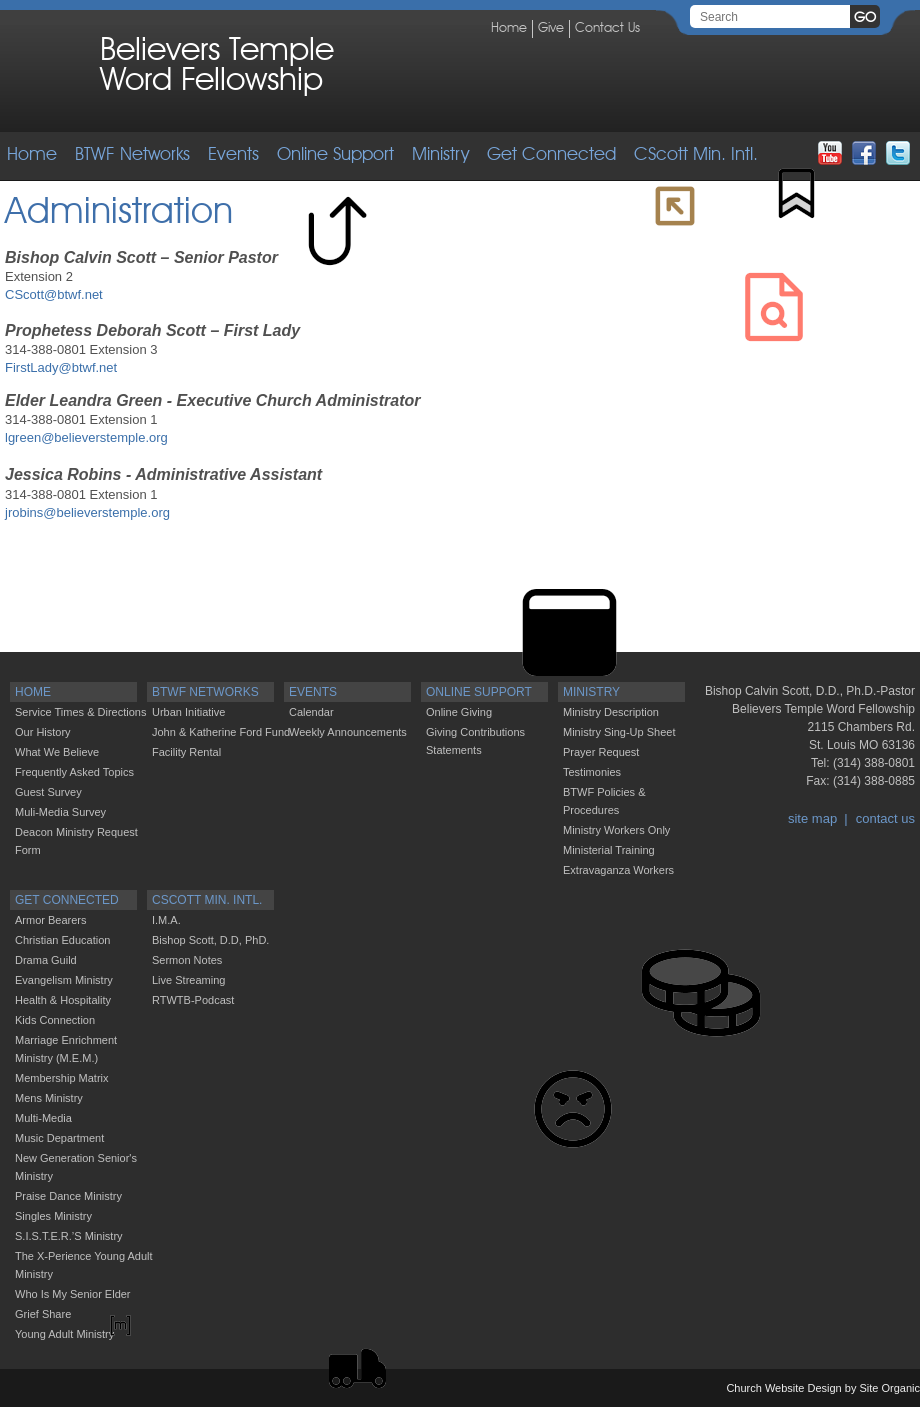 This screenshot has width=920, height=1407. What do you see at coordinates (774, 307) in the screenshot?
I see `search within a document` at bounding box center [774, 307].